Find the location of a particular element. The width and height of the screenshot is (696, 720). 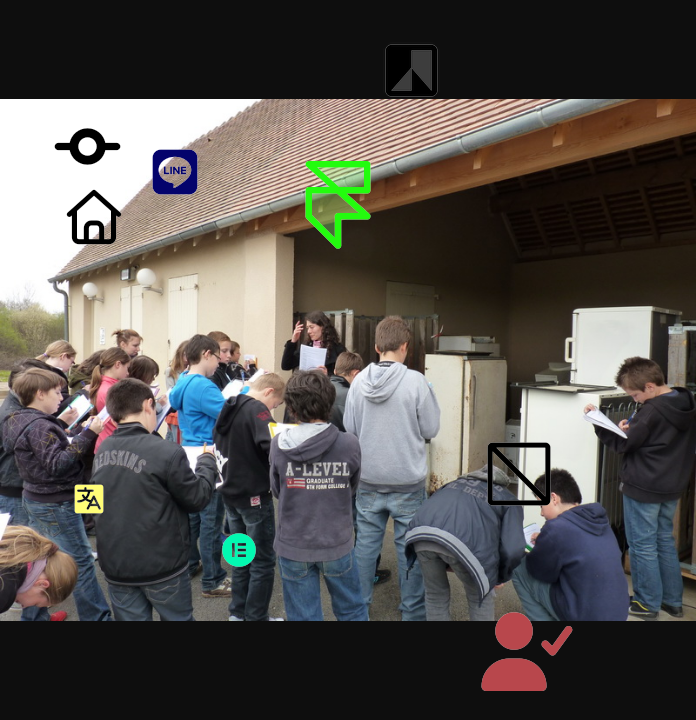

elementor website builder logo is located at coordinates (239, 550).